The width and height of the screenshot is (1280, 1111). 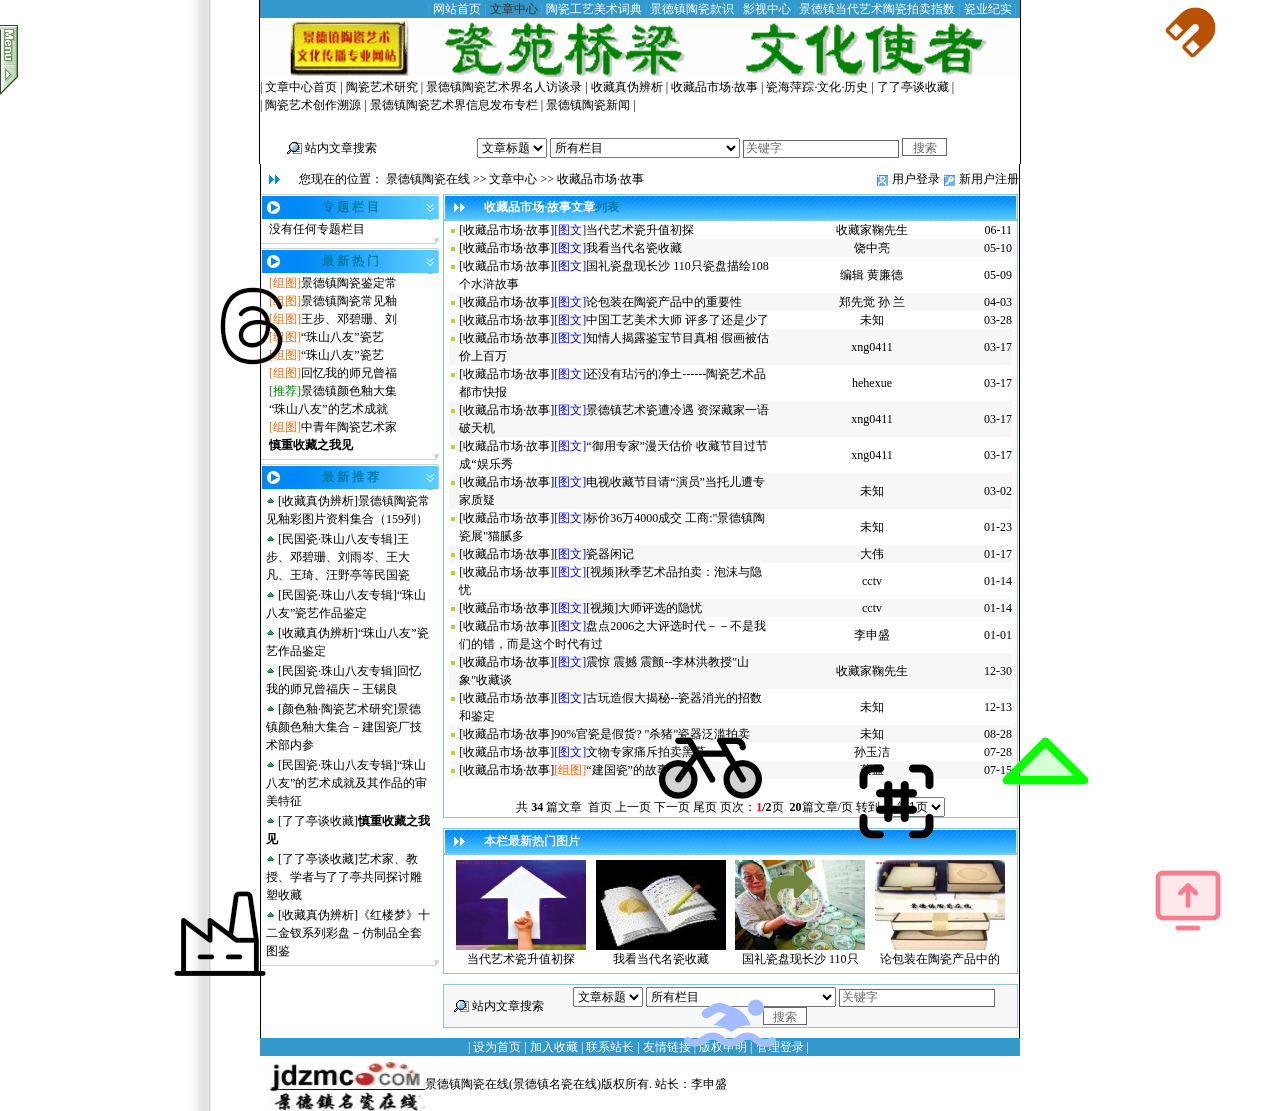 What do you see at coordinates (1191, 31) in the screenshot?
I see `attract or link related items together` at bounding box center [1191, 31].